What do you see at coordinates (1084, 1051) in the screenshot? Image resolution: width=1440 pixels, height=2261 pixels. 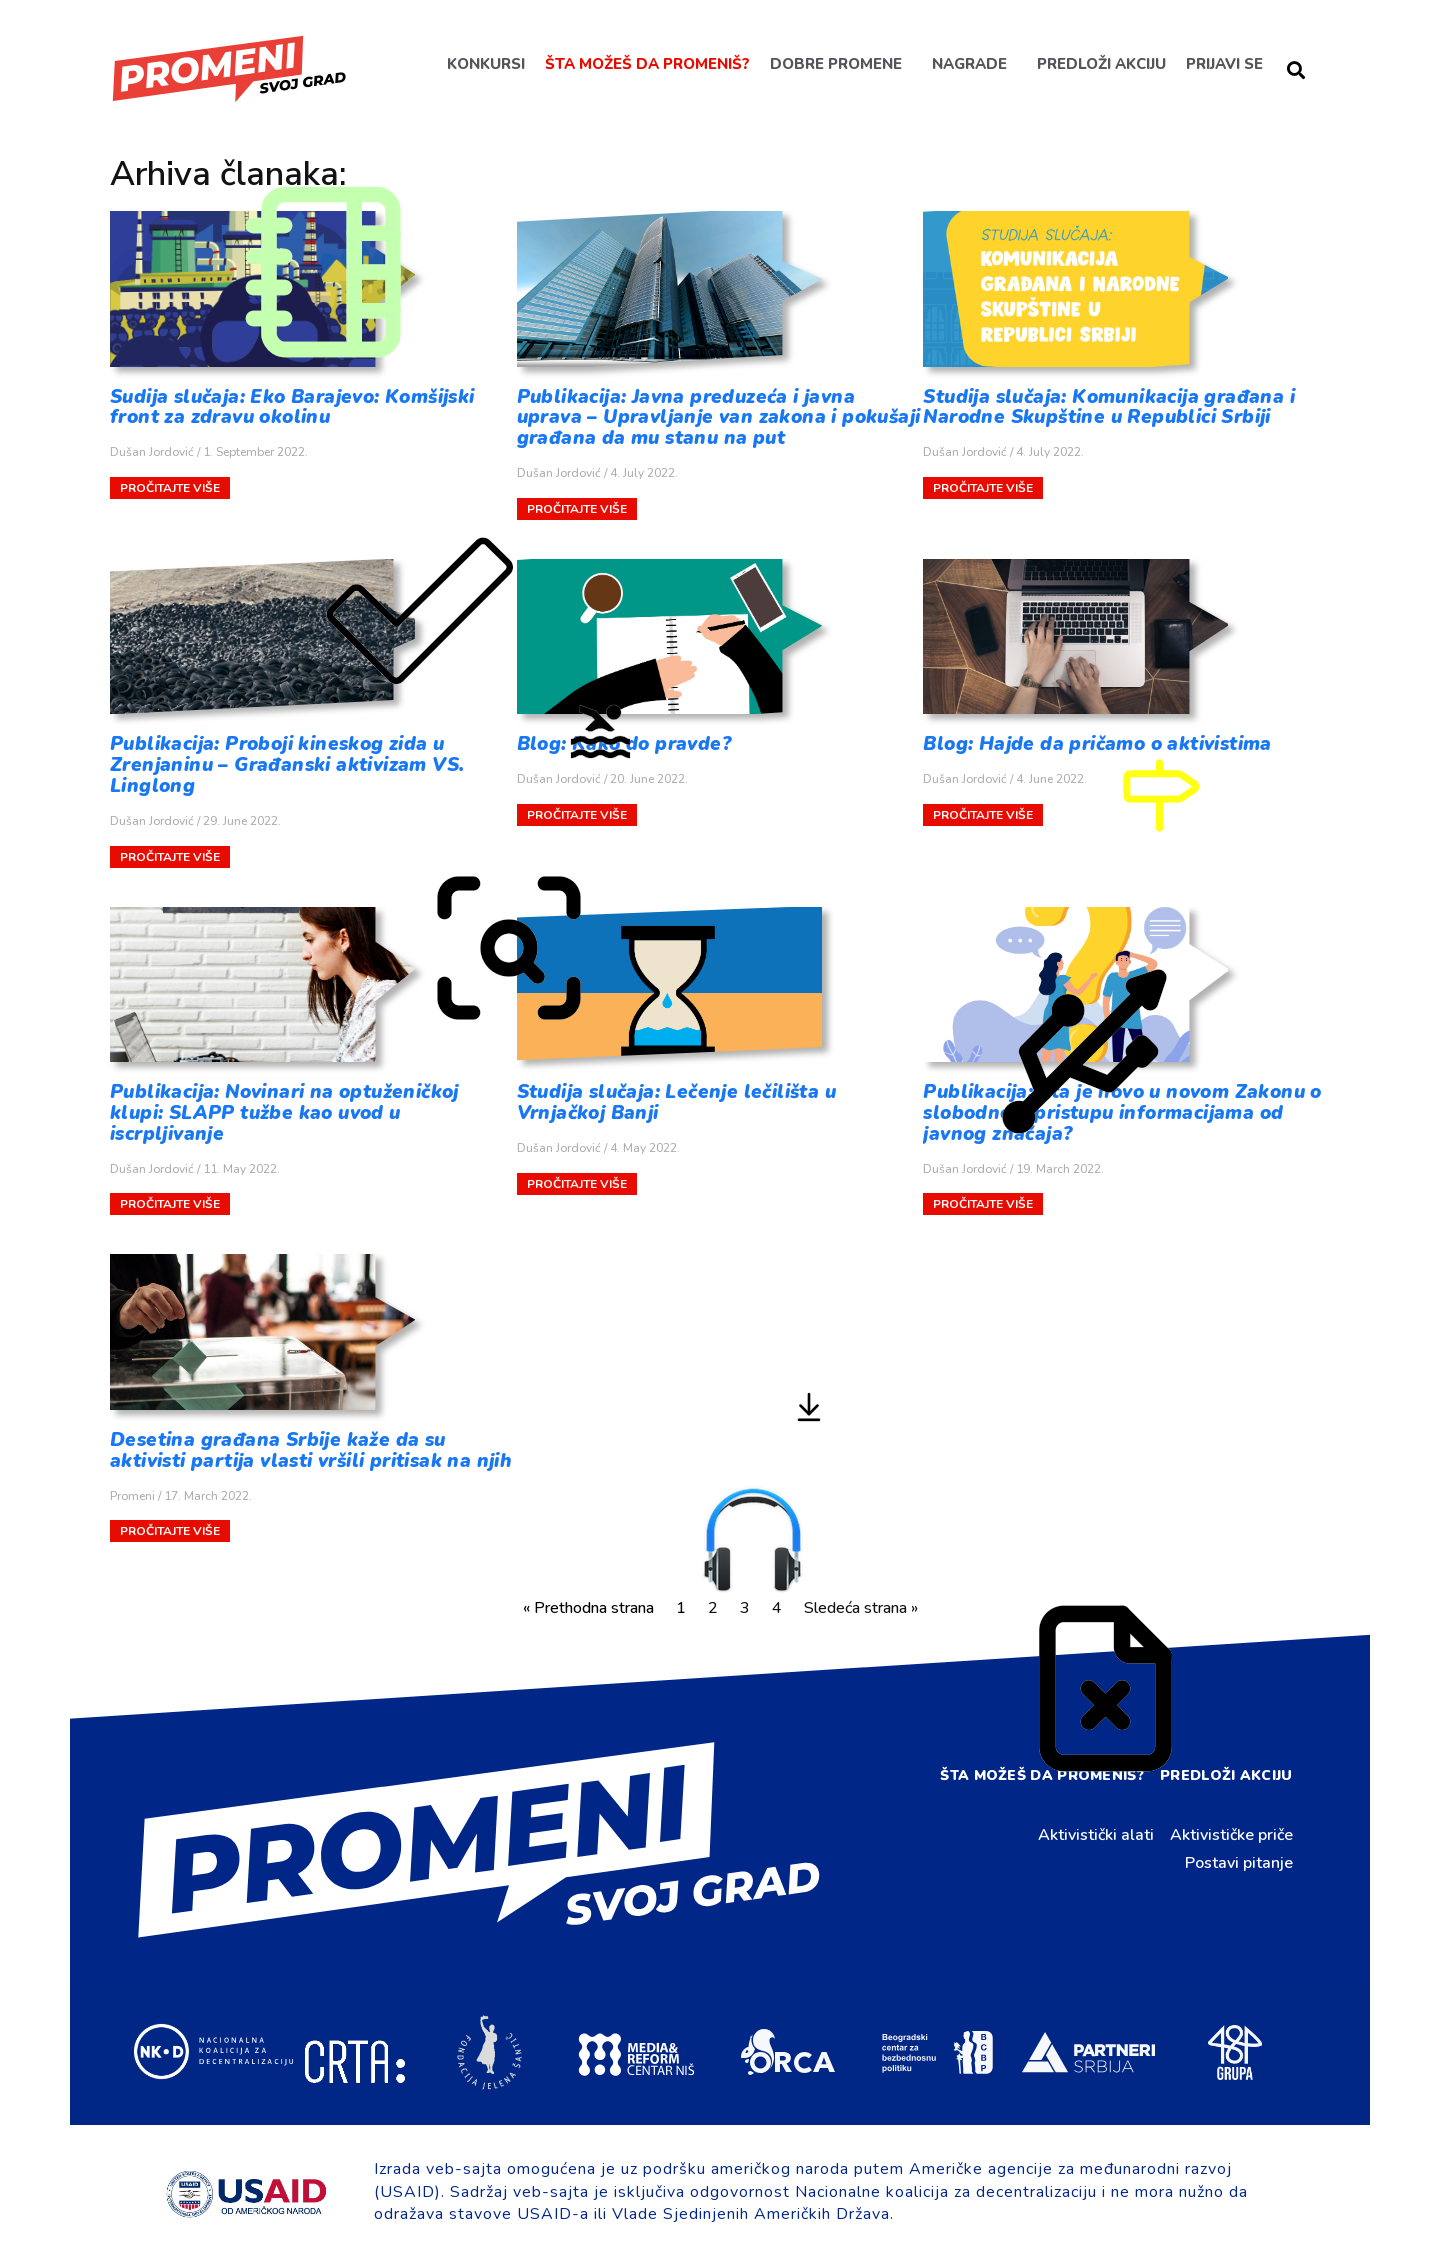 I see `connect a USB device` at bounding box center [1084, 1051].